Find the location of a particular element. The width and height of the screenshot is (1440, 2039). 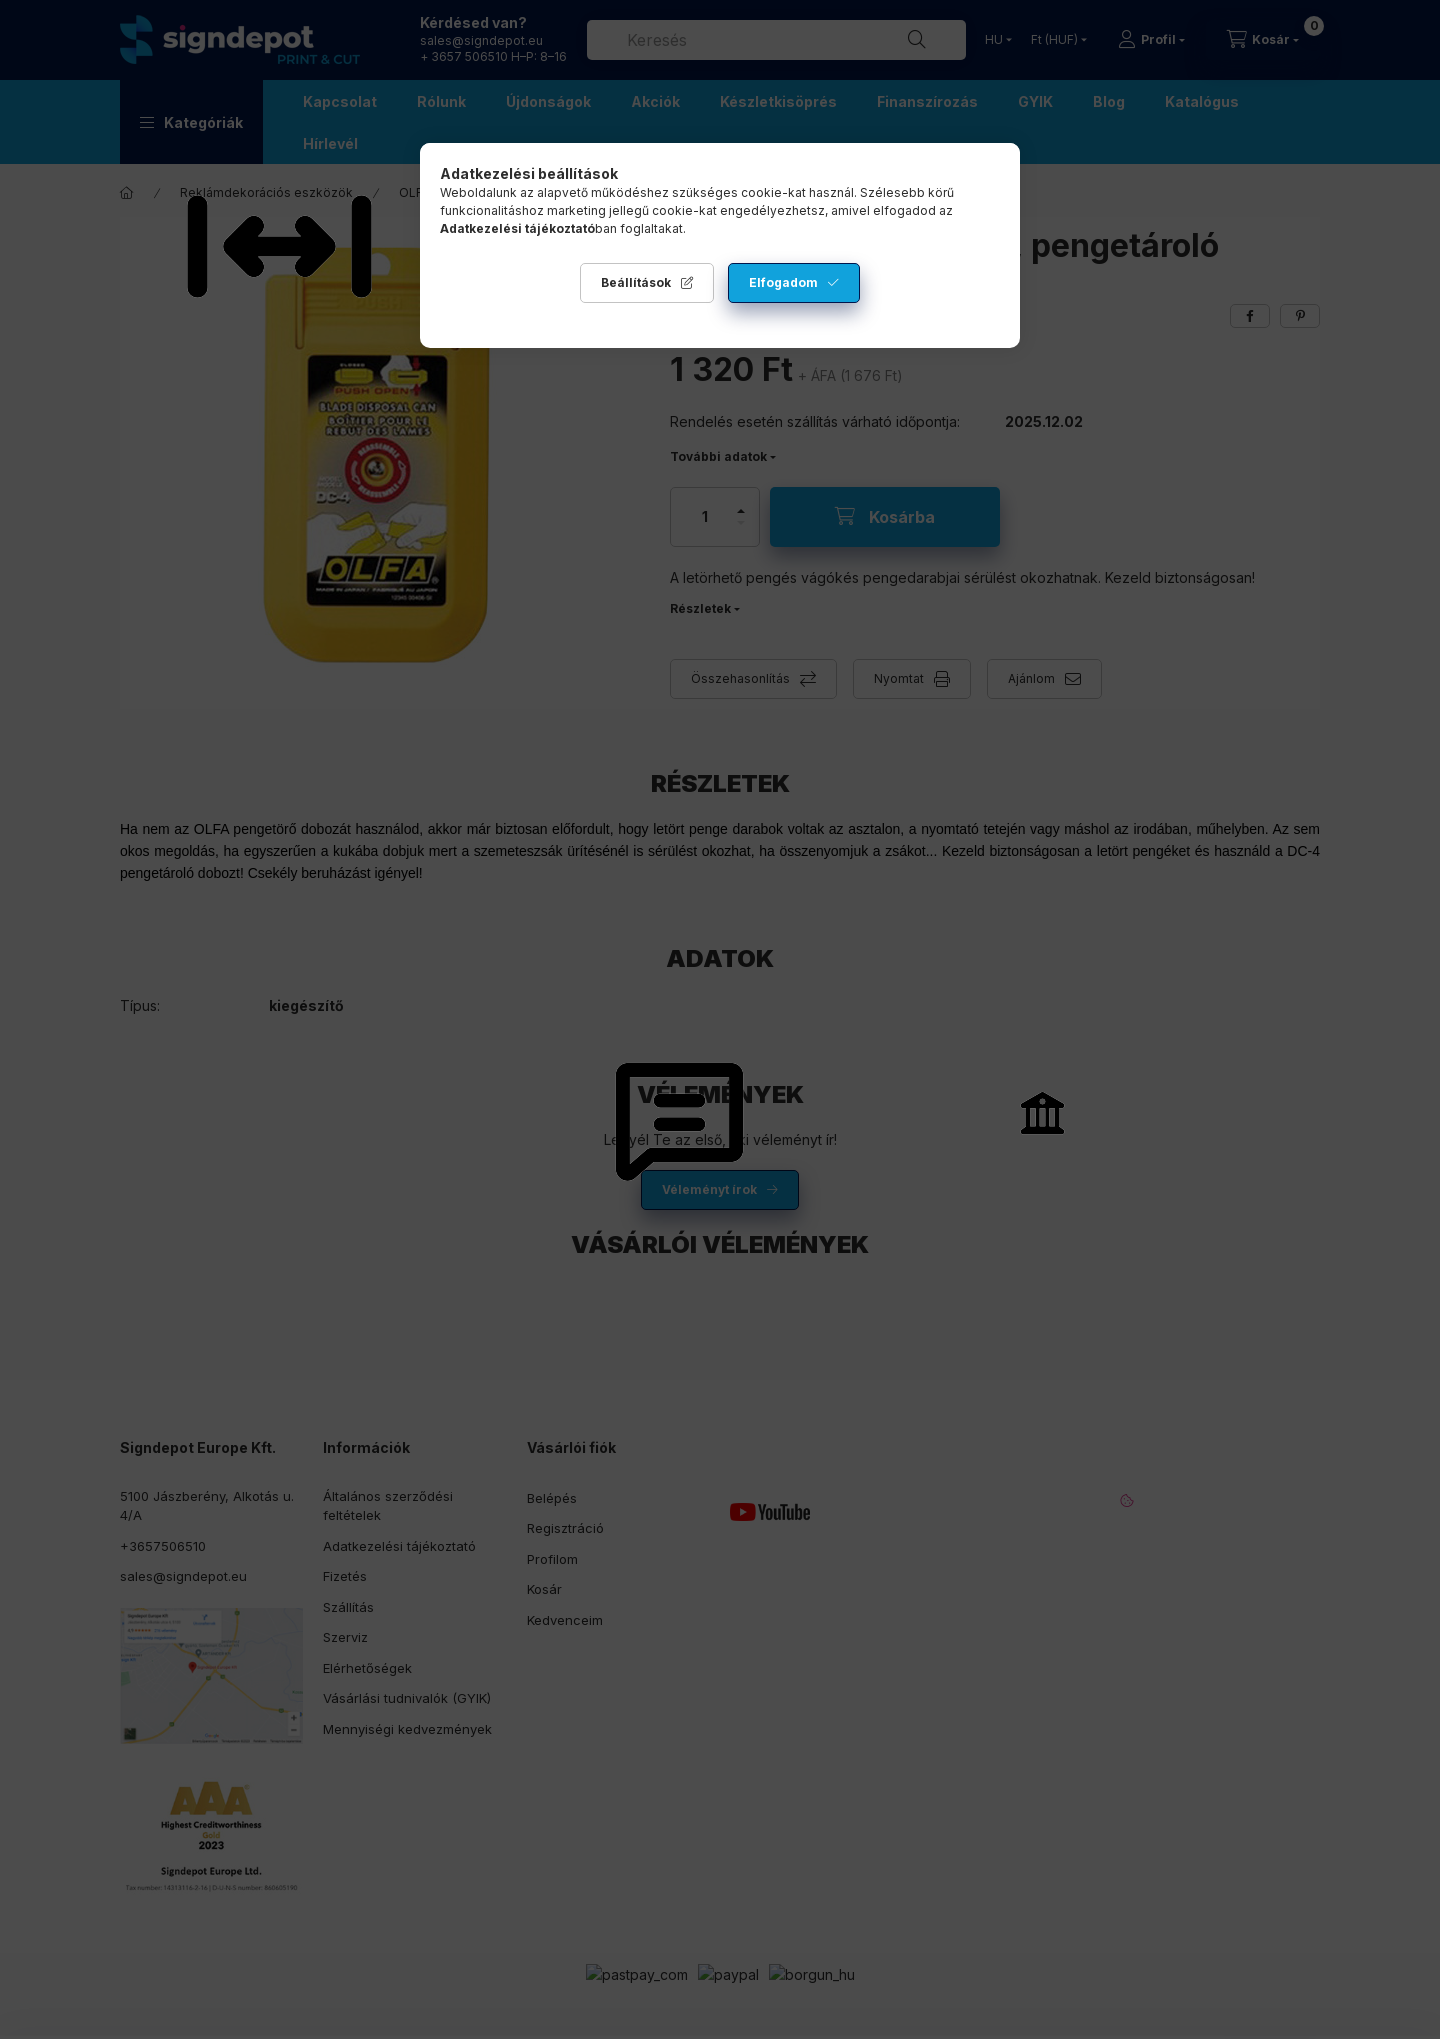

access banking or financial services is located at coordinates (1042, 1112).